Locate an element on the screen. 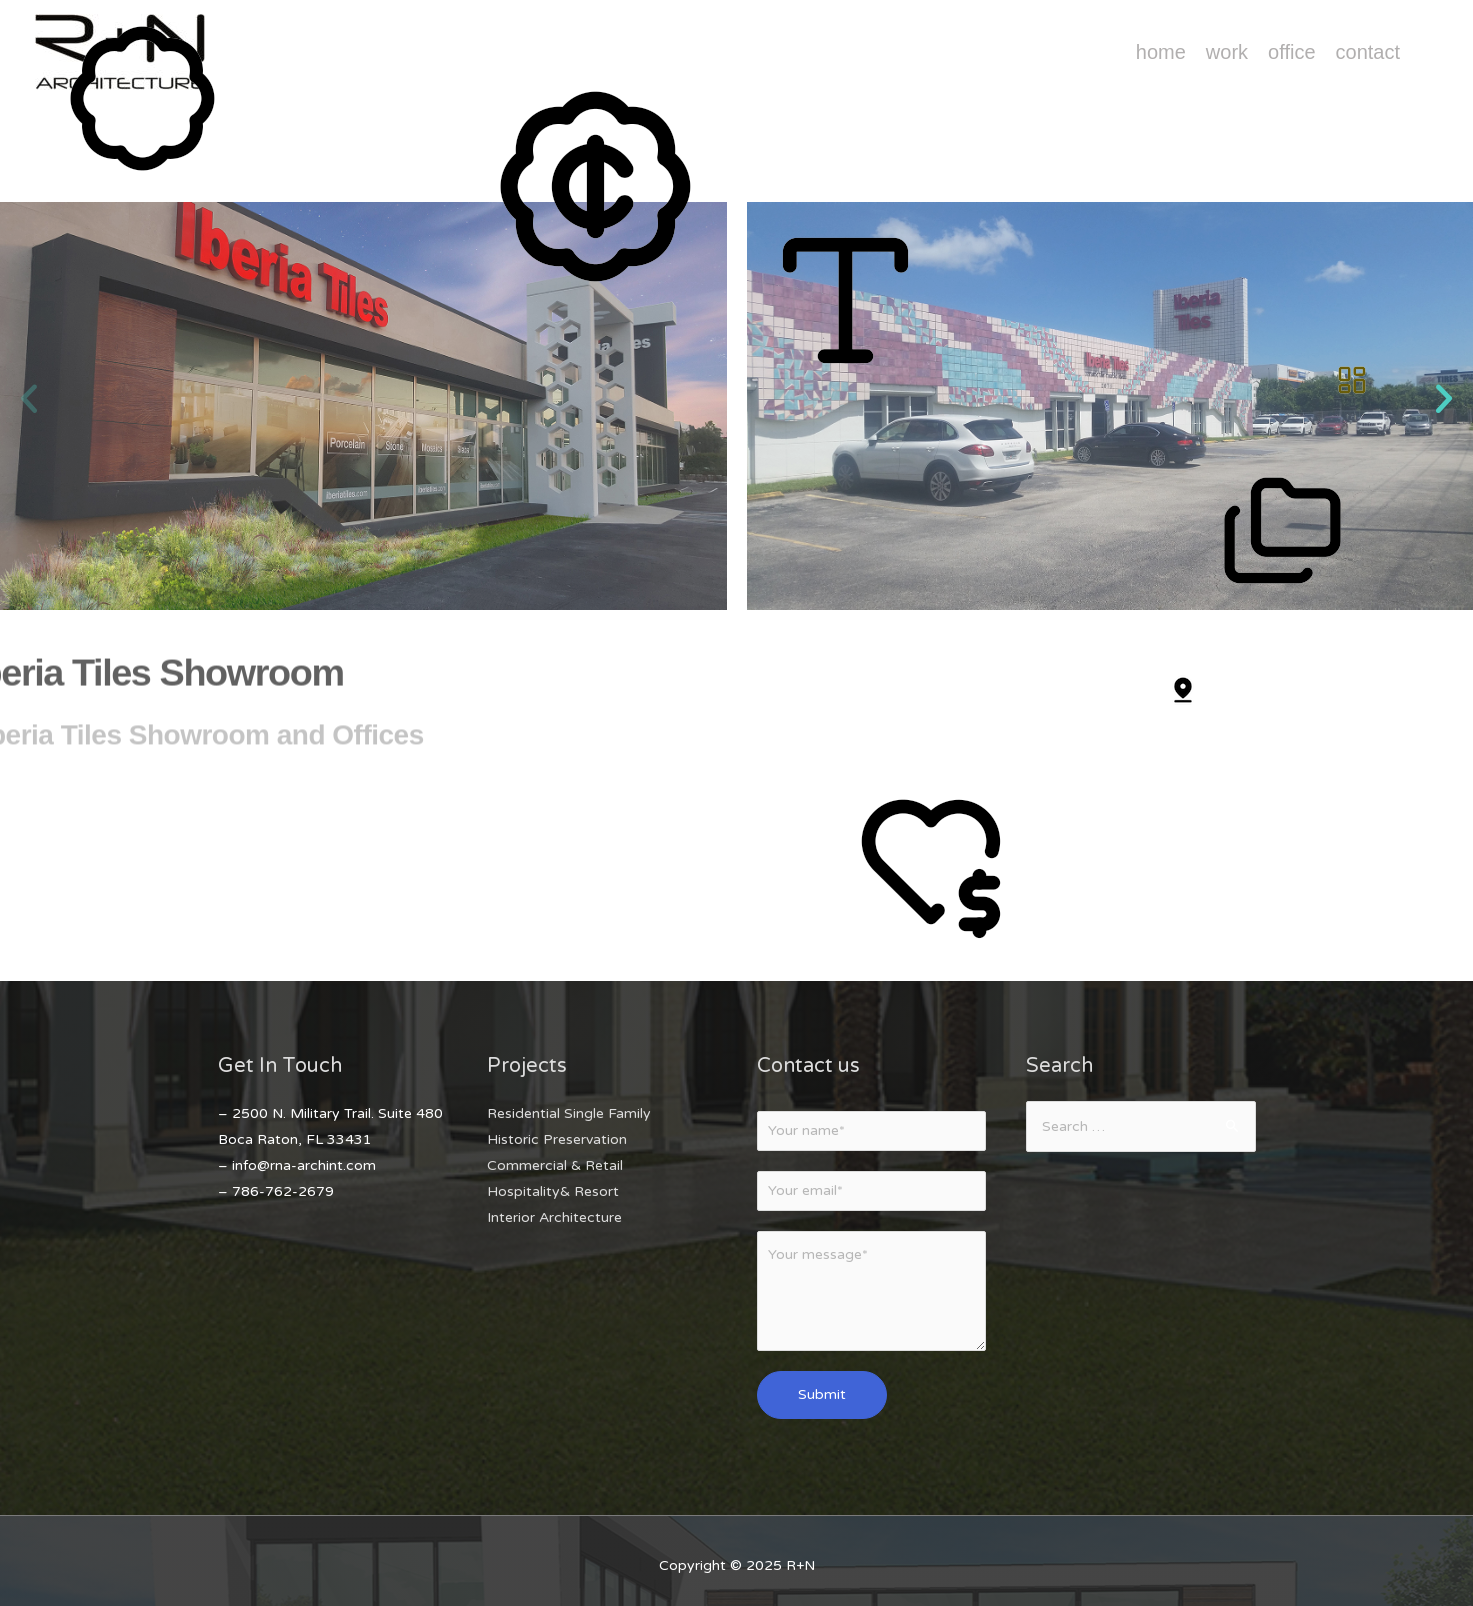 Image resolution: width=1473 pixels, height=1606 pixels. indicates a badge or achievement placeholder is located at coordinates (142, 98).